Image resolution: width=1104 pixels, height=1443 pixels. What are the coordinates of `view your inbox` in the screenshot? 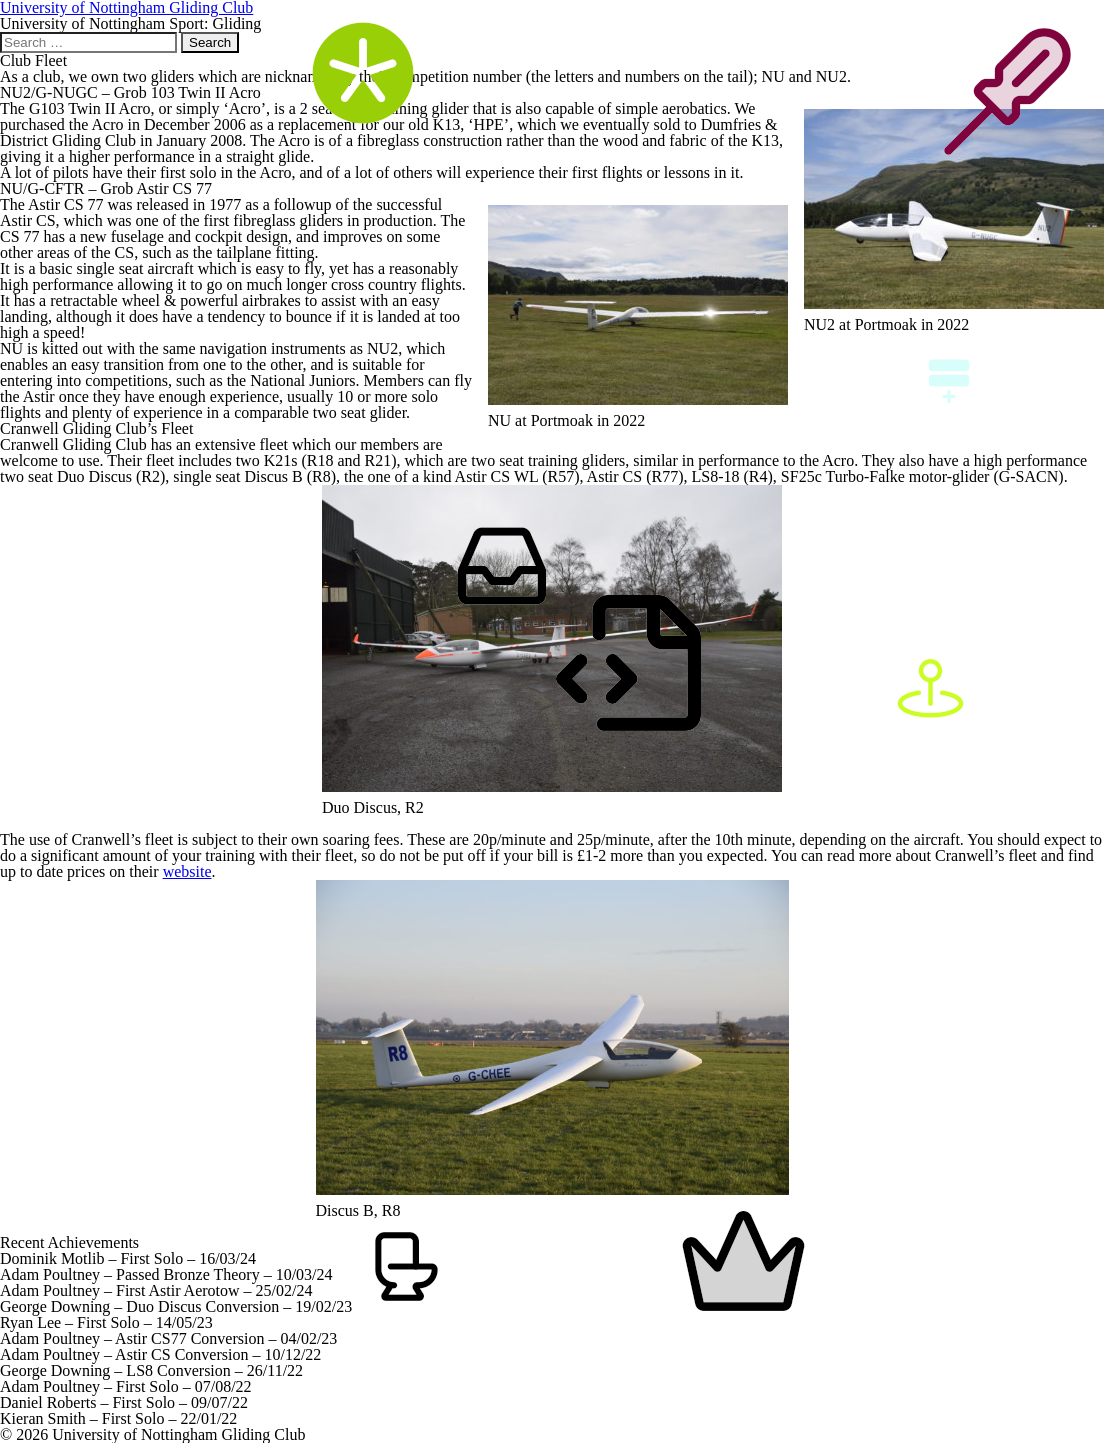 It's located at (502, 566).